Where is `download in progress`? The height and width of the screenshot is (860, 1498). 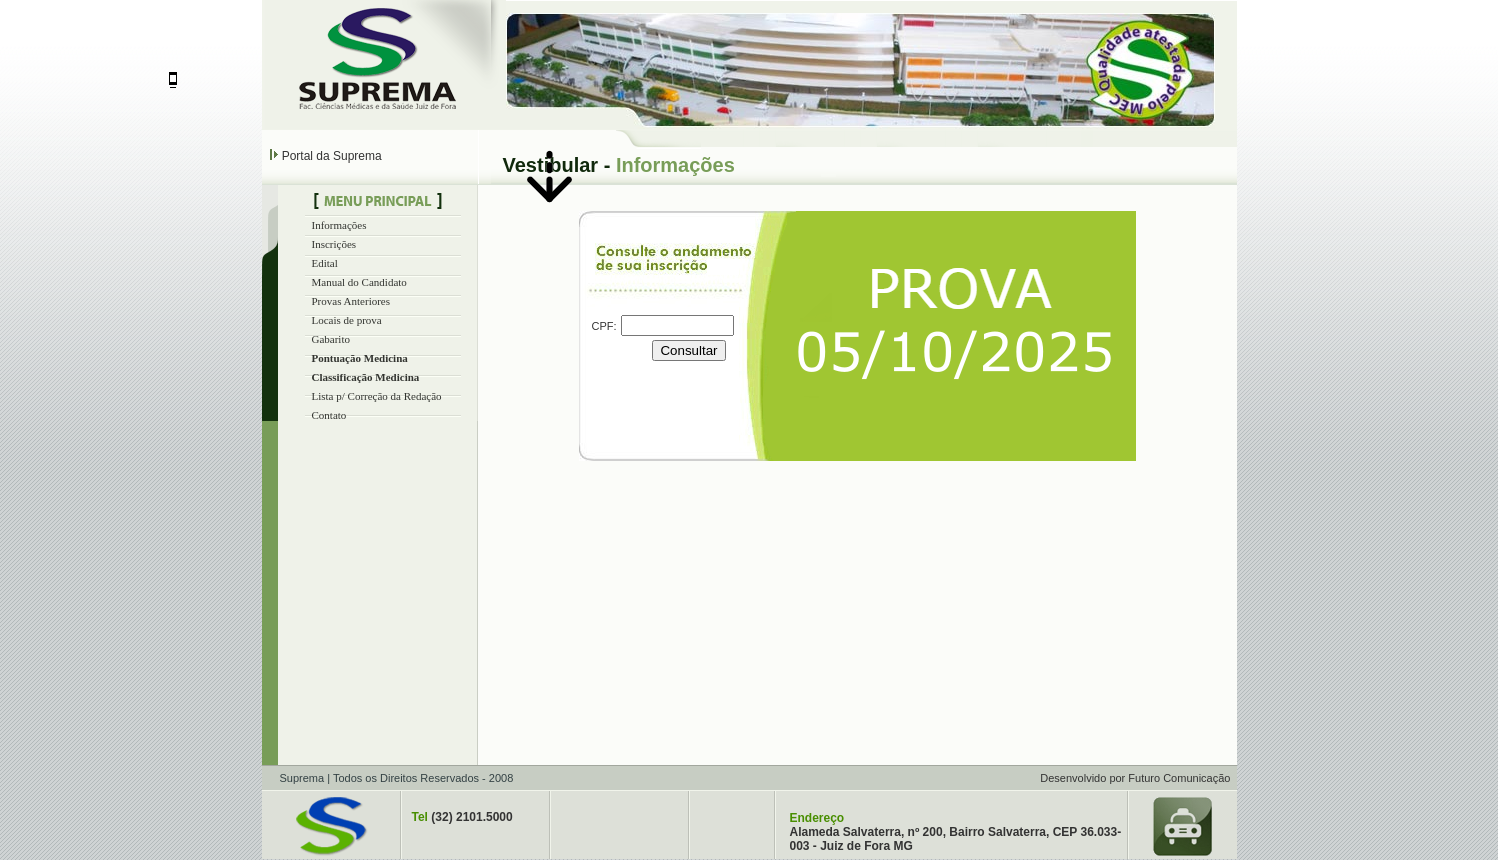 download in progress is located at coordinates (549, 176).